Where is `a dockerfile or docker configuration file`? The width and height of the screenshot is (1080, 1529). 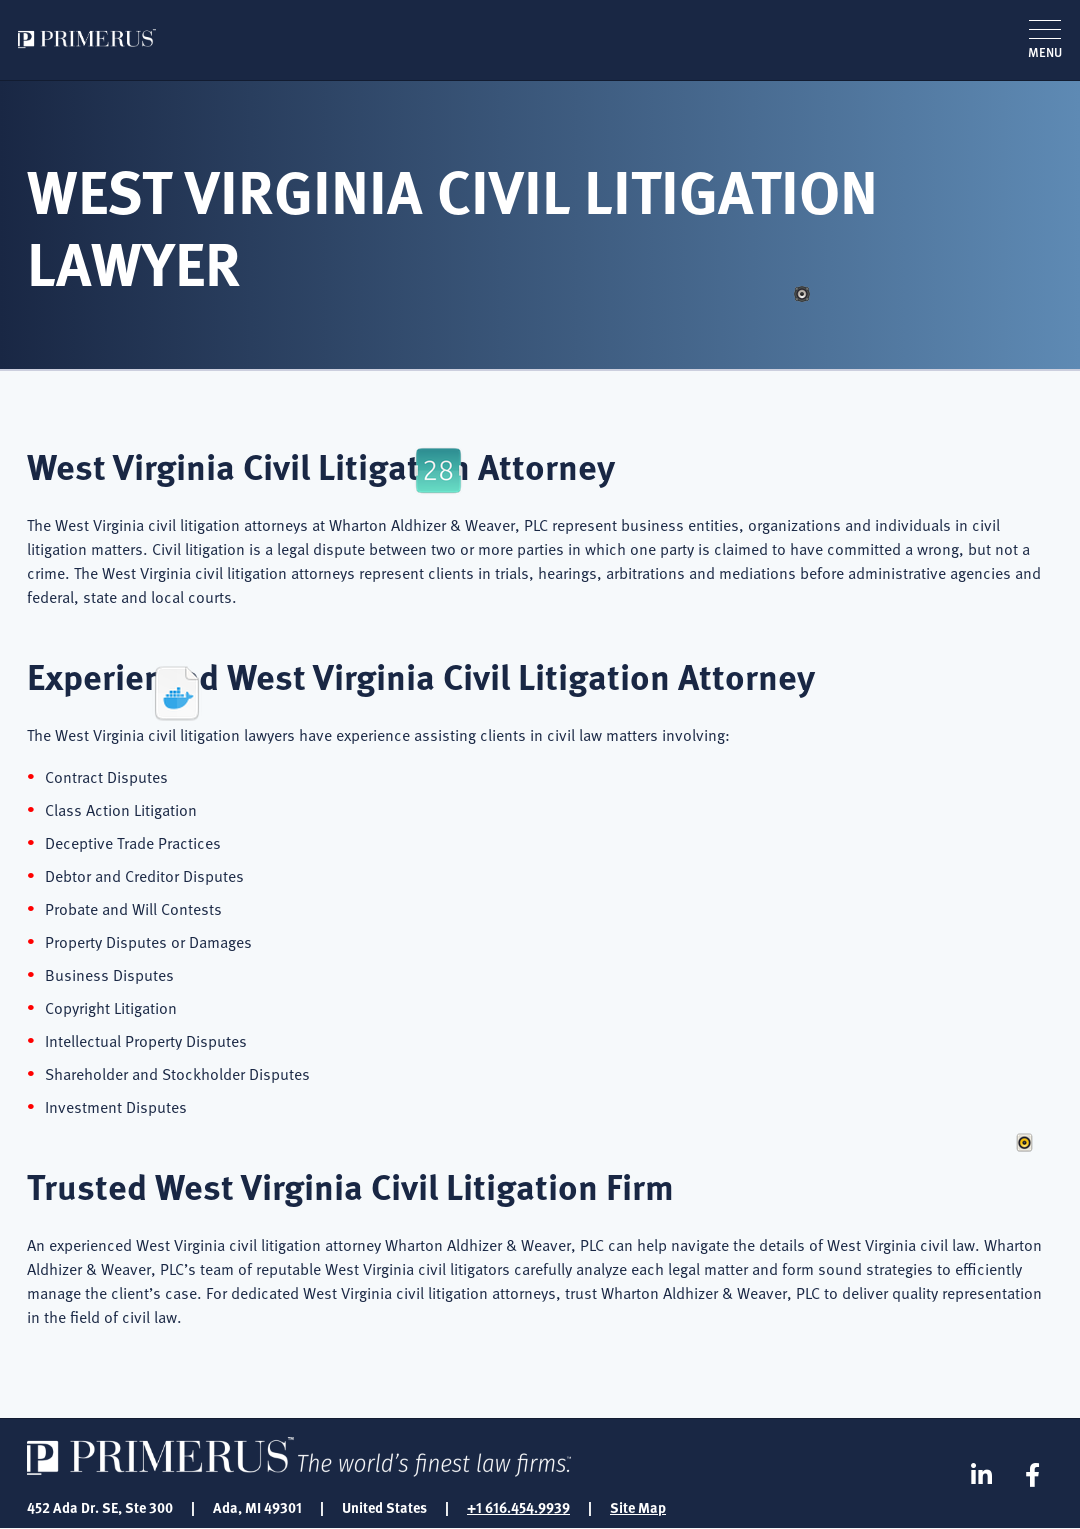
a dockerfile or docker configuration file is located at coordinates (177, 693).